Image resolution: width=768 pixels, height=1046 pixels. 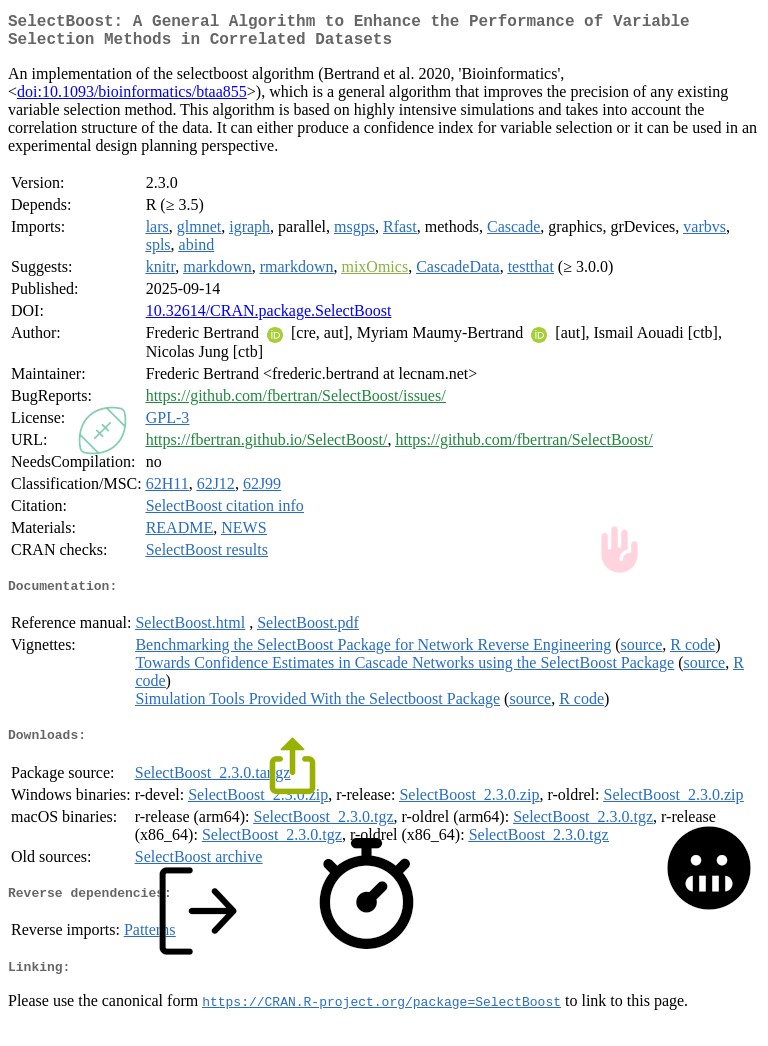 What do you see at coordinates (197, 911) in the screenshot?
I see `sign out of your account` at bounding box center [197, 911].